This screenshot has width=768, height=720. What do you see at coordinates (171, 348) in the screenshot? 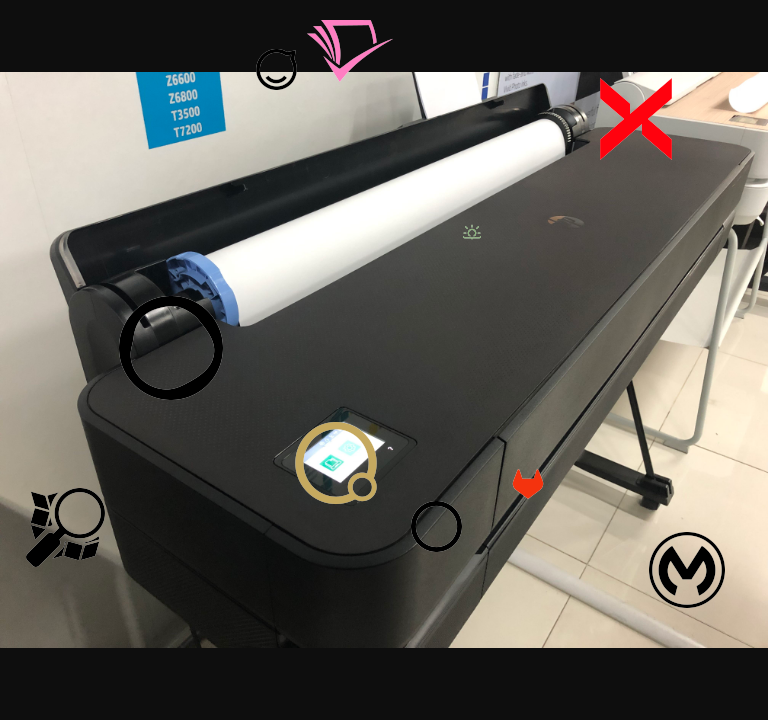
I see `ghost publishing platform logo` at bounding box center [171, 348].